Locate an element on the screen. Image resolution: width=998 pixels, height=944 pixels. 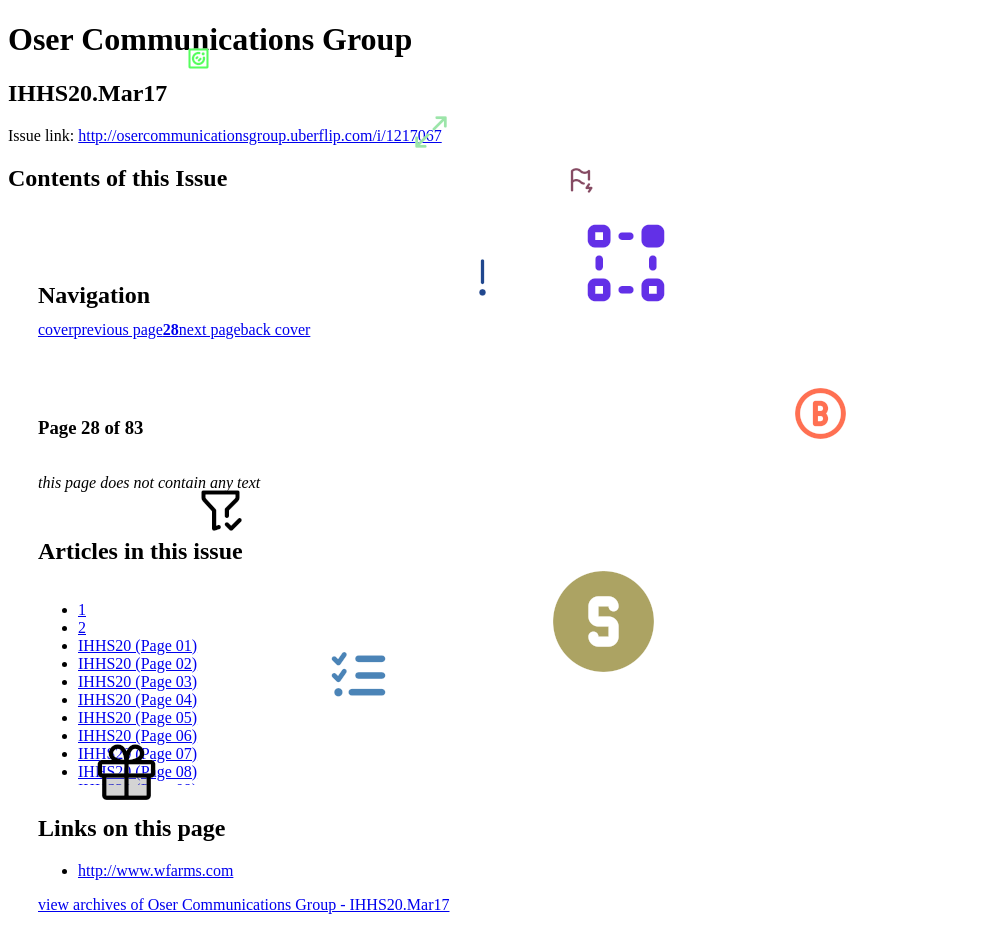
expand to fullscreen mode is located at coordinates (431, 132).